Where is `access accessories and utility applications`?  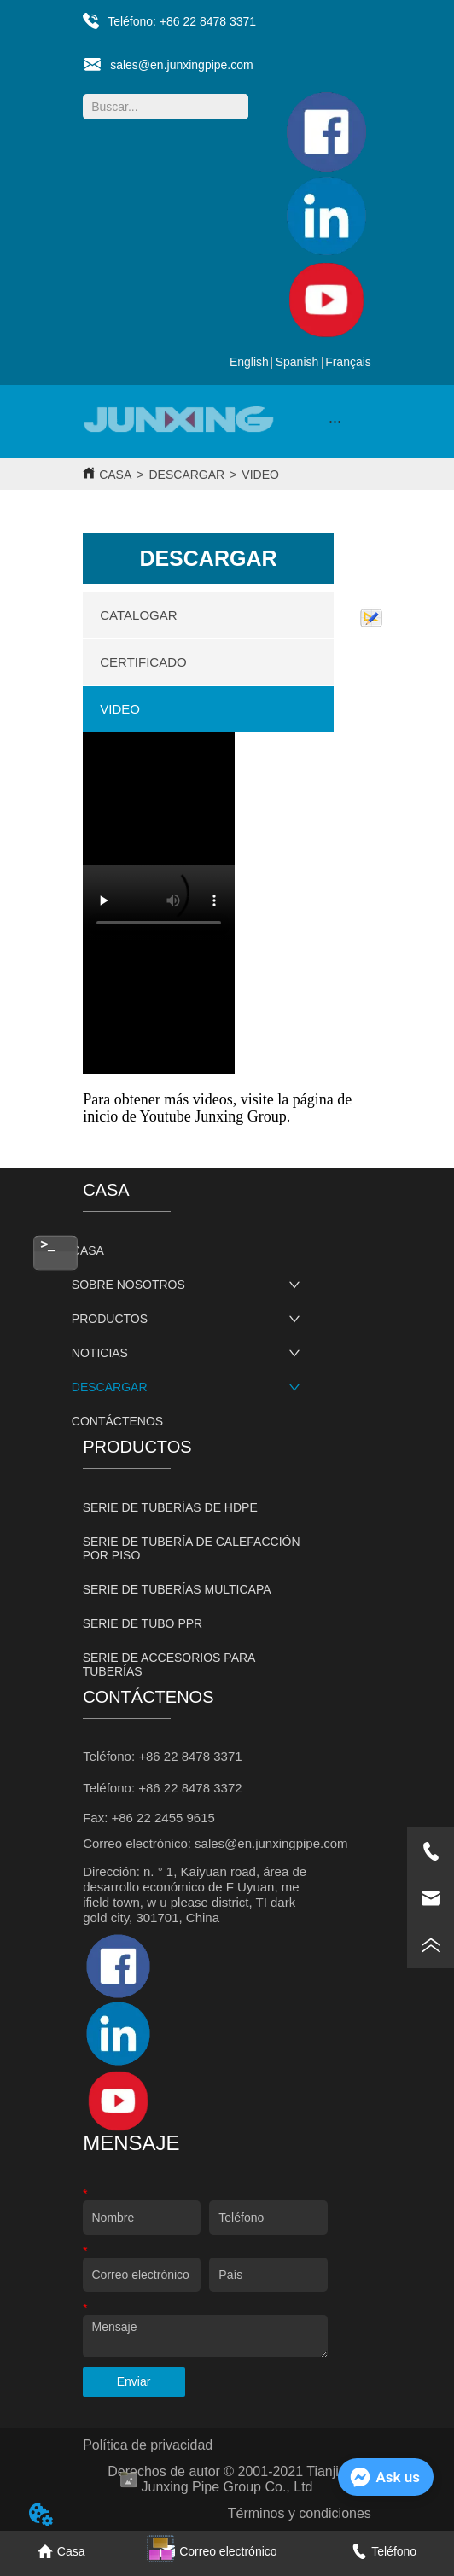 access accessories and utility applications is located at coordinates (371, 618).